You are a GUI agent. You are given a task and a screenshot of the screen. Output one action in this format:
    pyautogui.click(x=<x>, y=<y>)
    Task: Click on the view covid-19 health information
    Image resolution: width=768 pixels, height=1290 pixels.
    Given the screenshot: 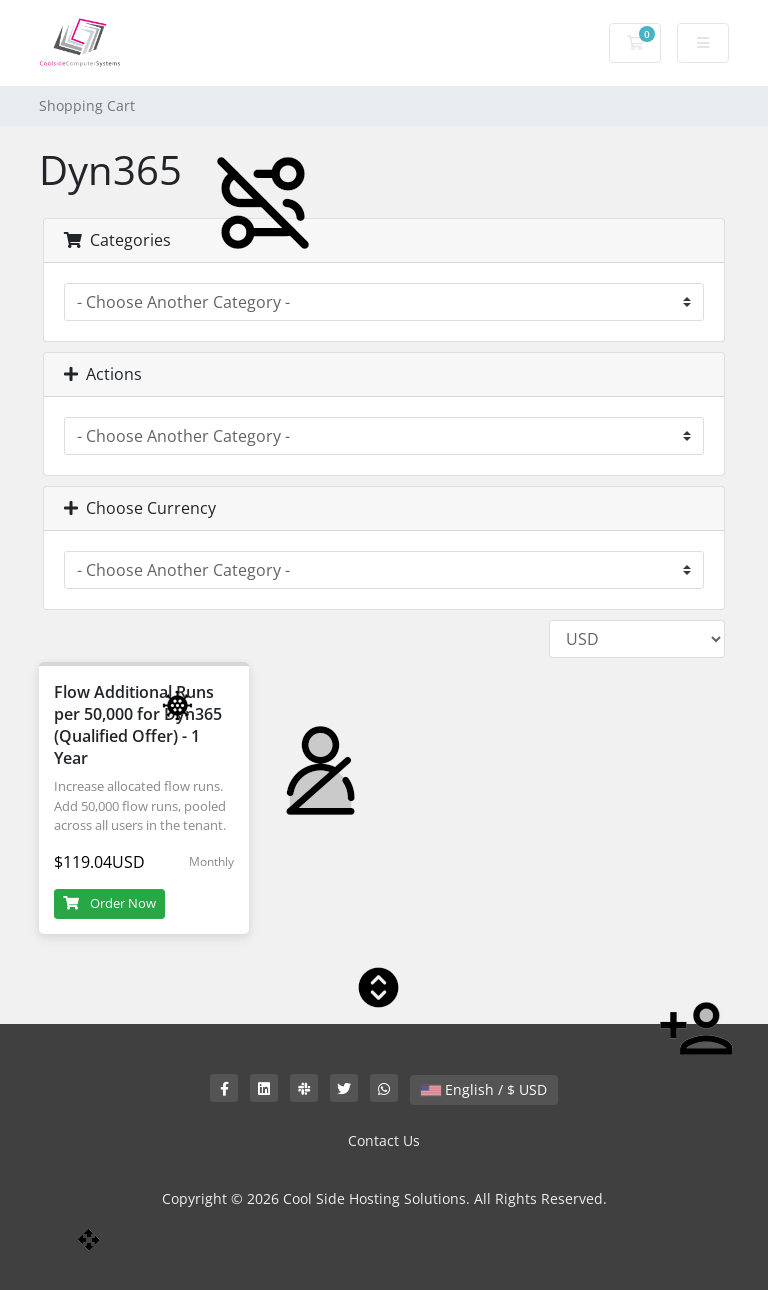 What is the action you would take?
    pyautogui.click(x=177, y=705)
    